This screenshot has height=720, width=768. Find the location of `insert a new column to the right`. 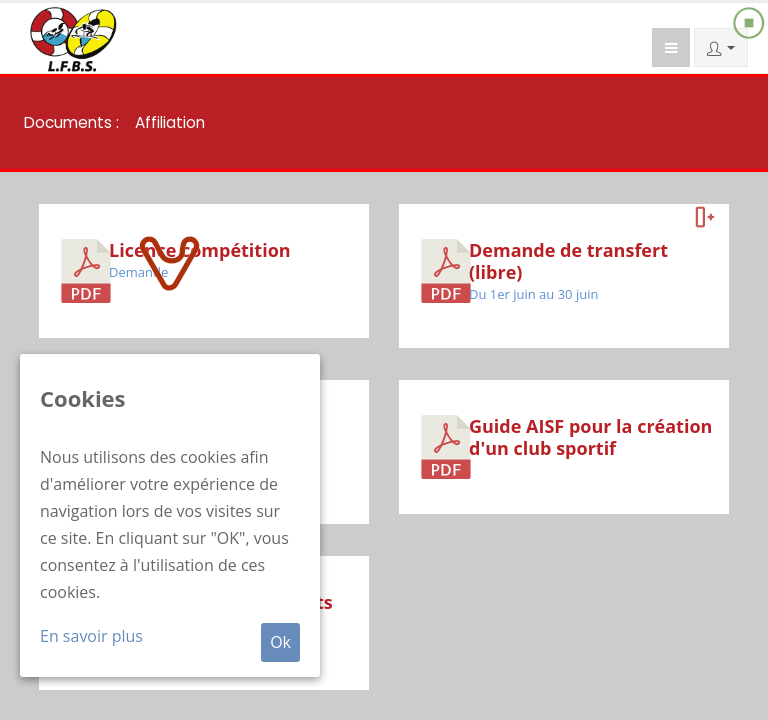

insert a new column to the right is located at coordinates (705, 217).